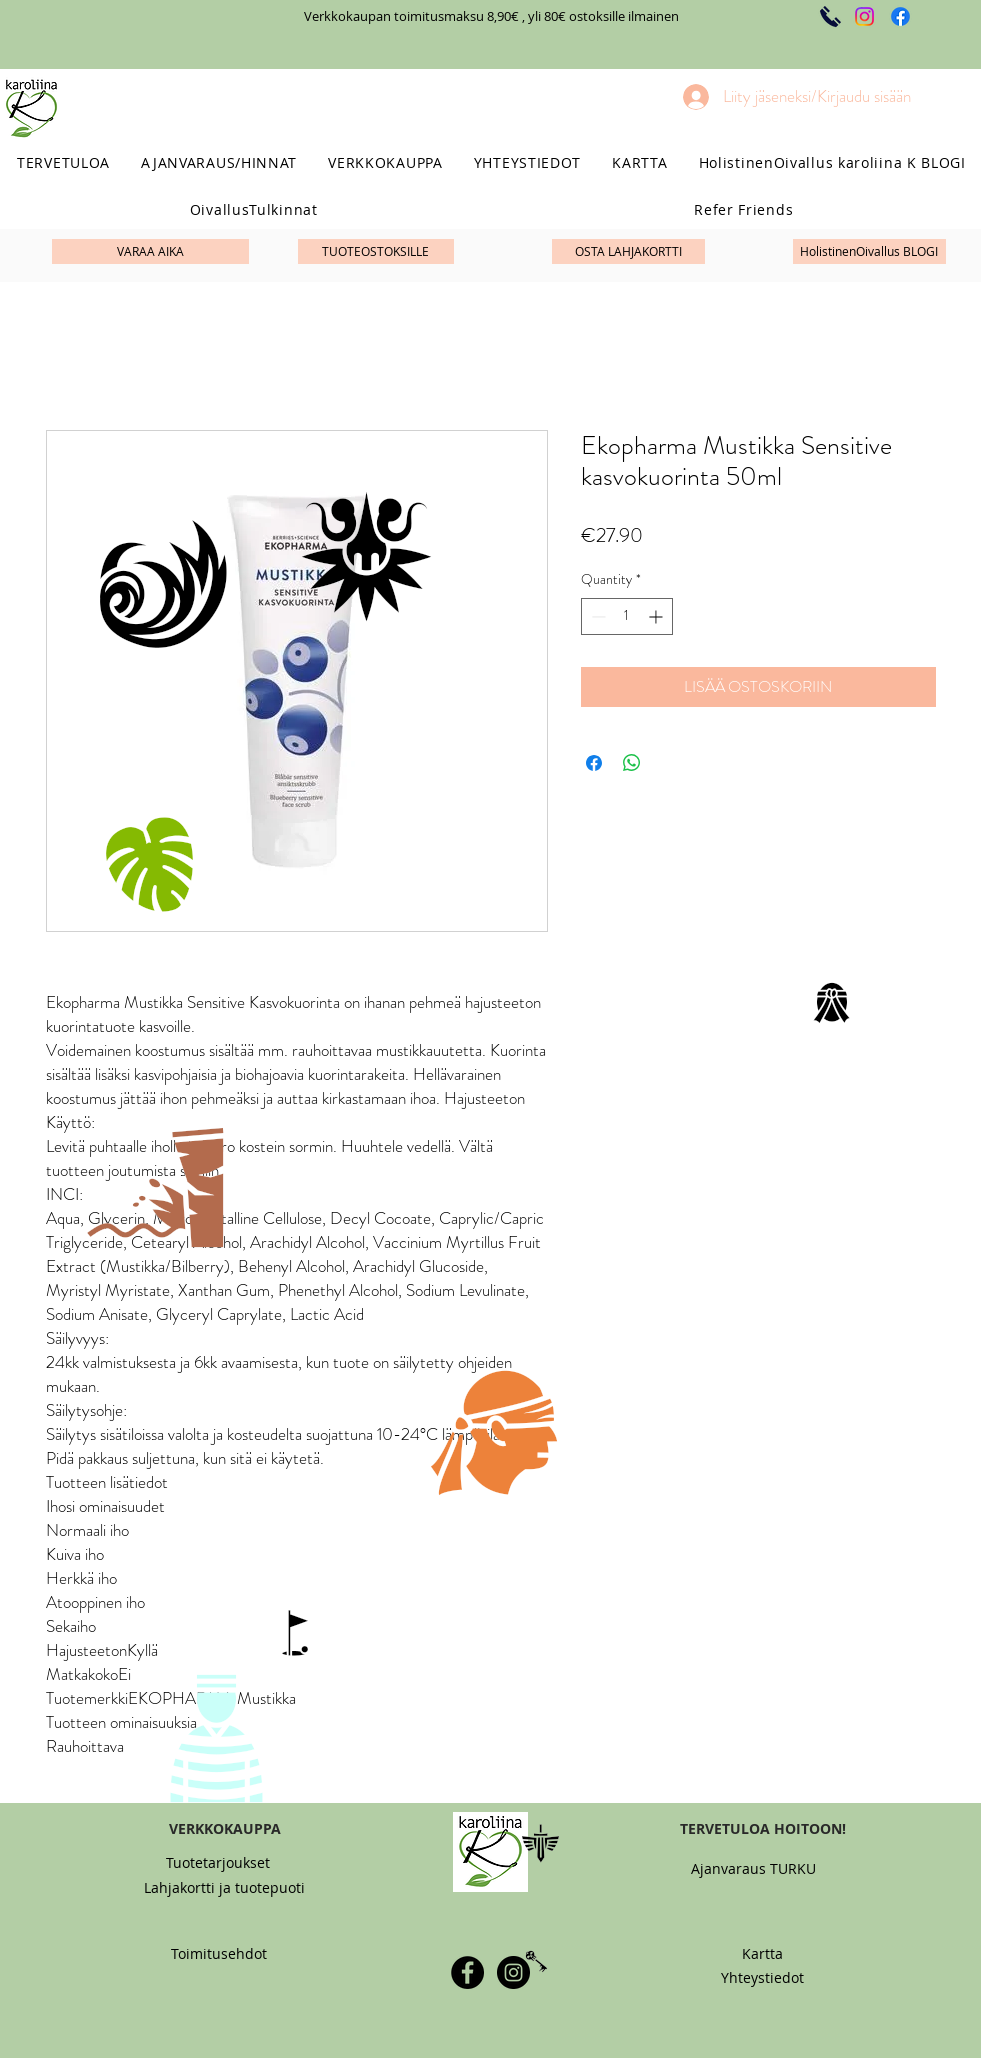  Describe the element at coordinates (540, 1843) in the screenshot. I see `equip or select a weapon in a game inventory` at that location.